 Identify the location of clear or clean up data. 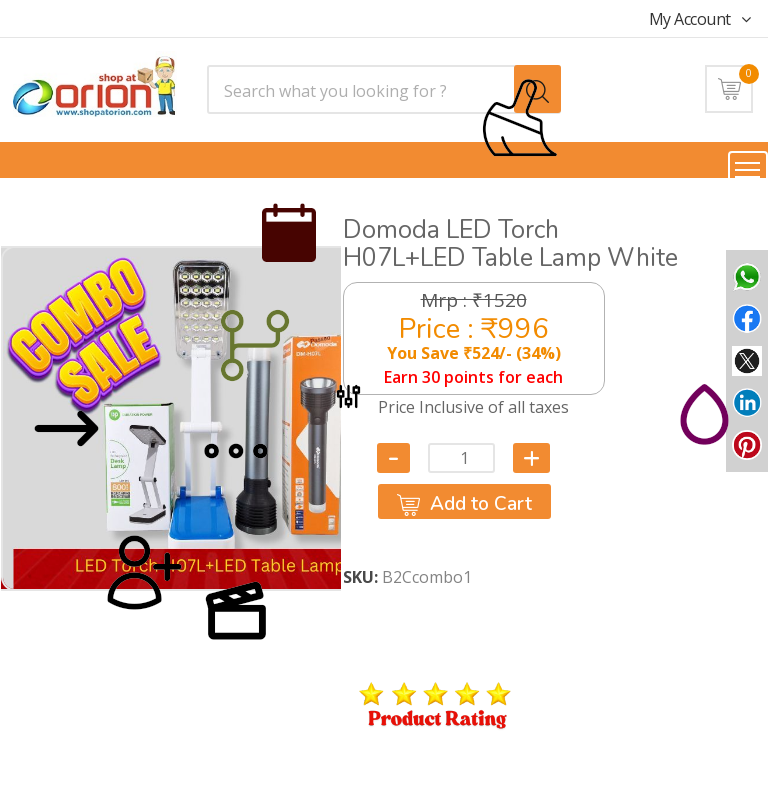
(518, 120).